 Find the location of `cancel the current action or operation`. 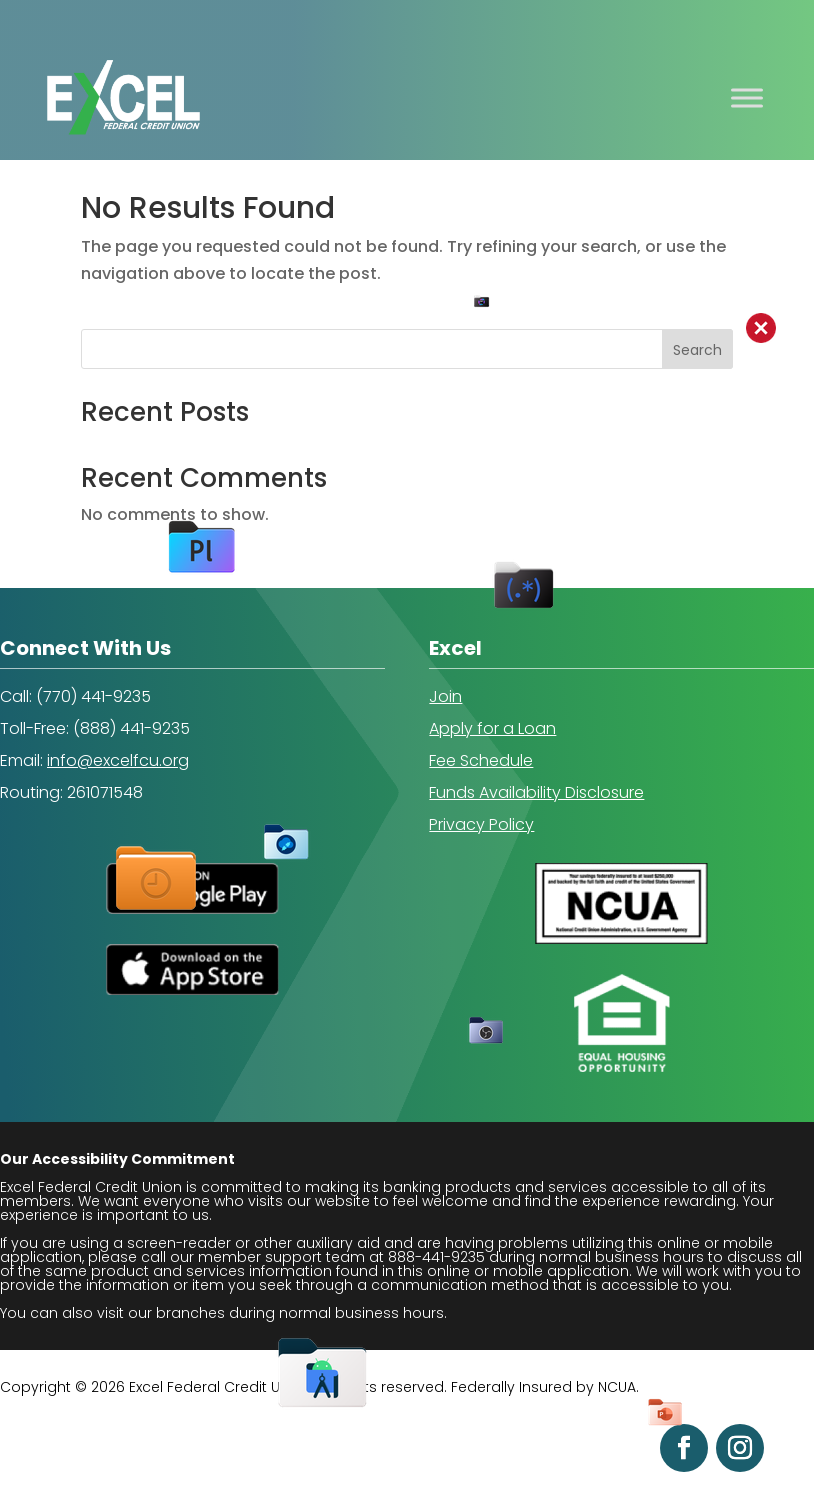

cancel the current action or operation is located at coordinates (761, 328).